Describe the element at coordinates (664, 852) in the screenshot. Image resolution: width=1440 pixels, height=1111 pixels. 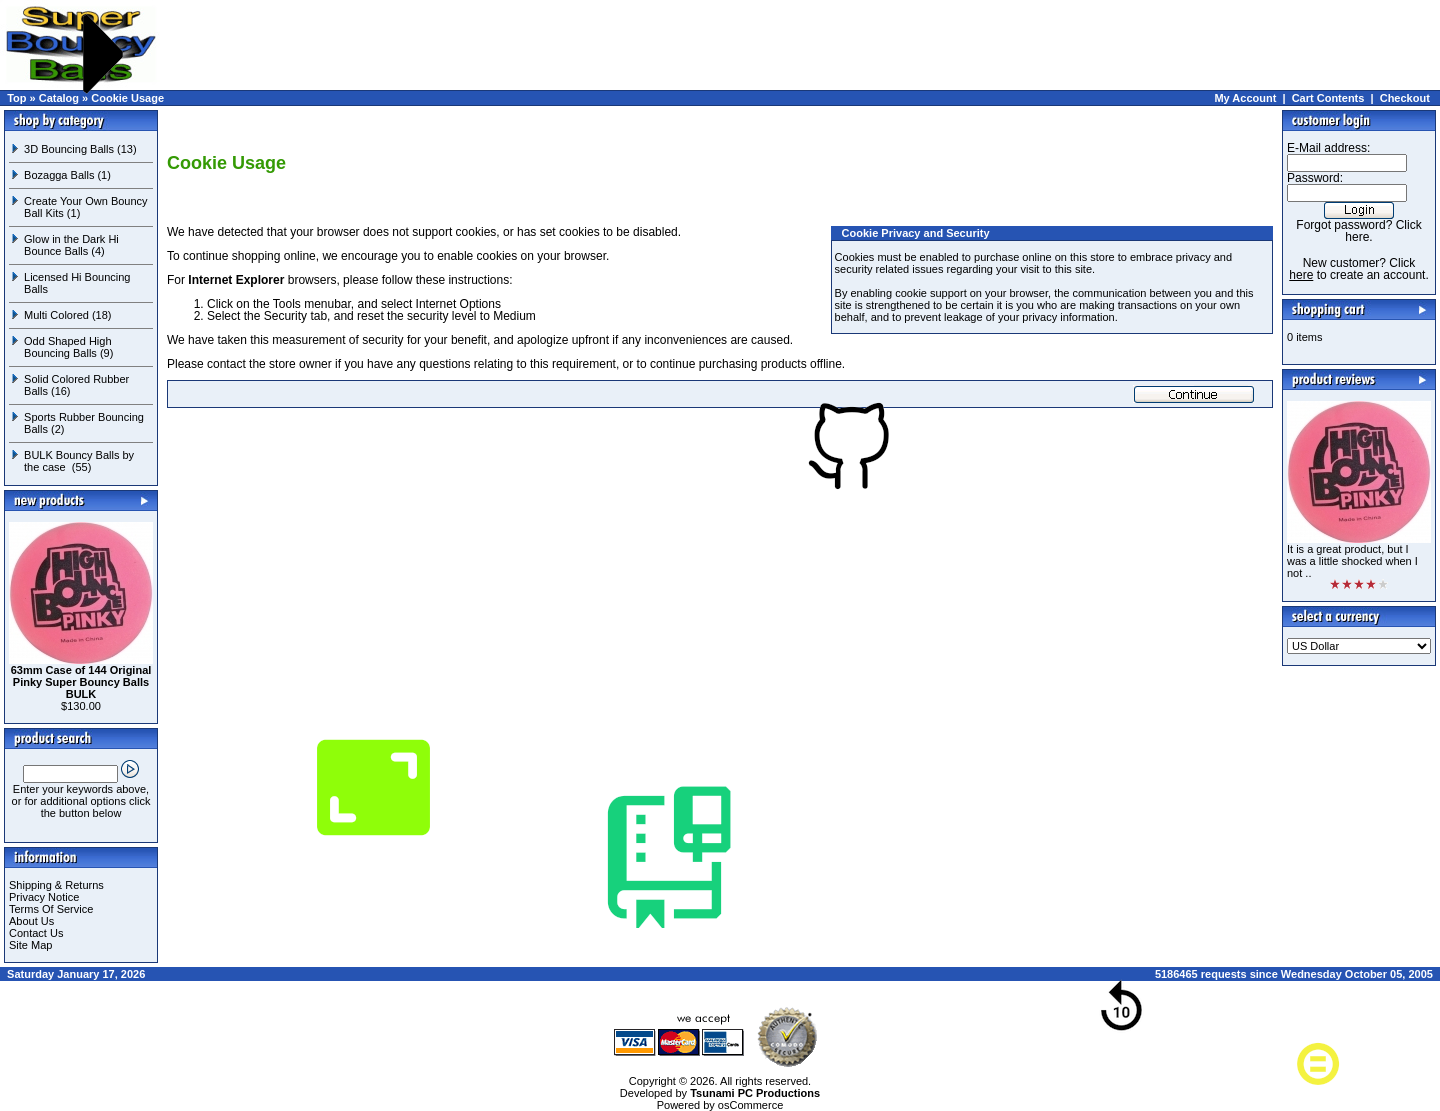
I see `clone a repository` at that location.